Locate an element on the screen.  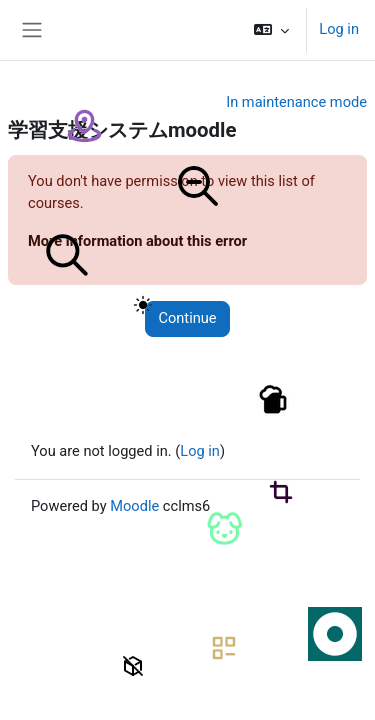
crop an image or photo is located at coordinates (281, 492).